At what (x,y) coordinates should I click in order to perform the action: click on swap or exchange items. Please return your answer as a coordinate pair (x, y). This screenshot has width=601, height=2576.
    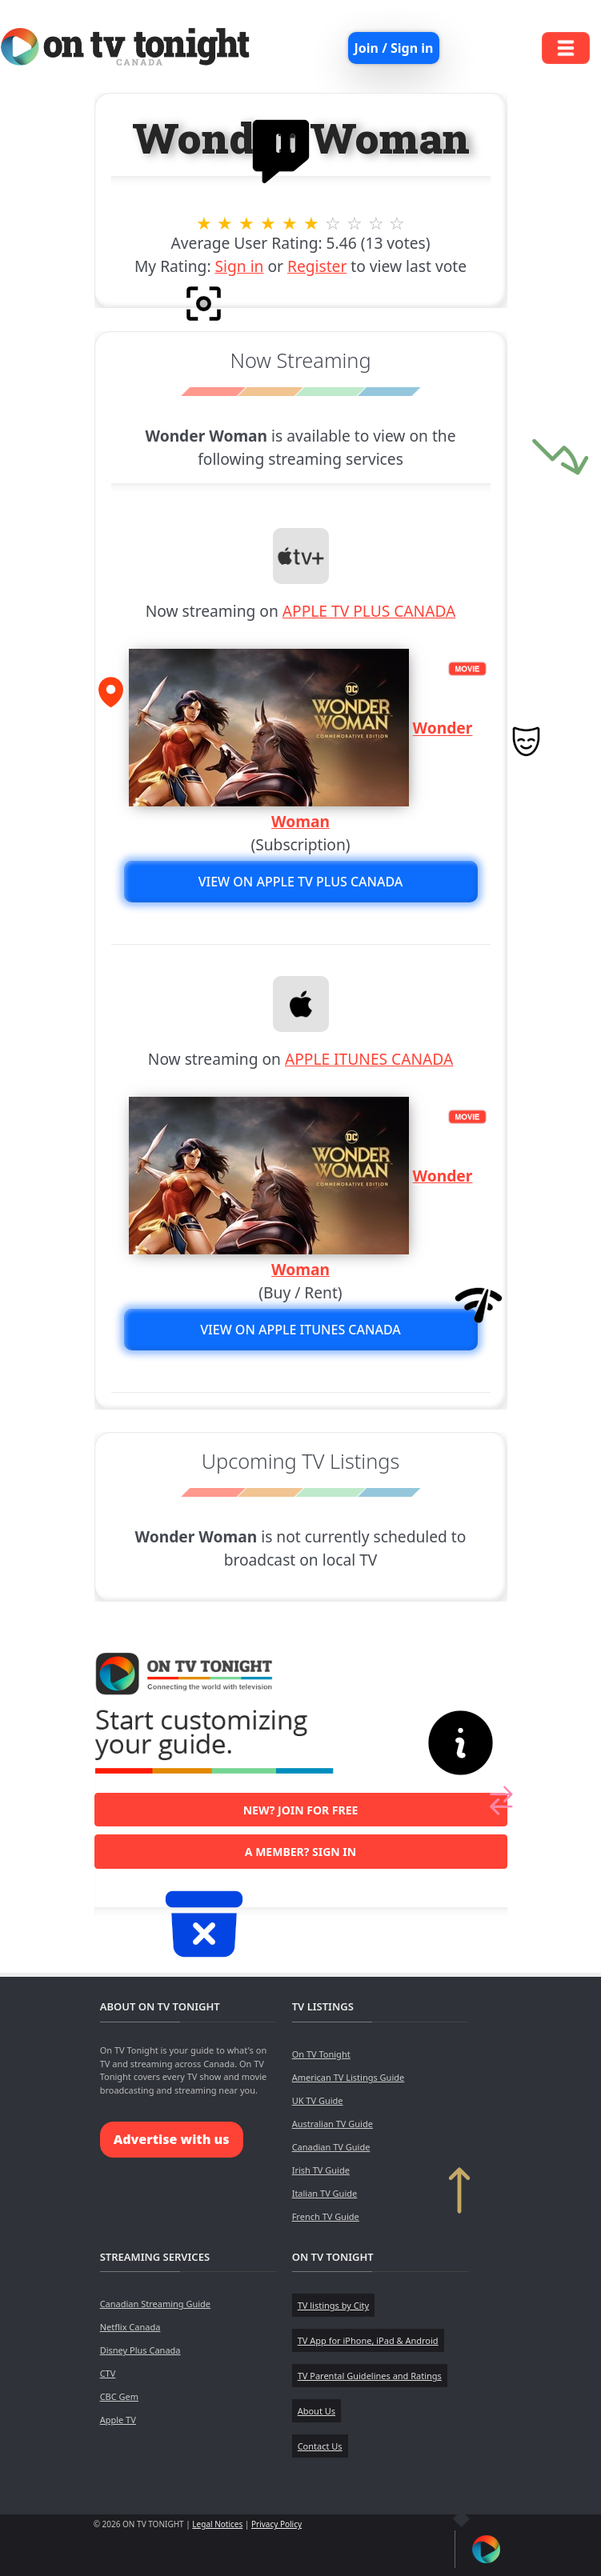
    Looking at the image, I should click on (501, 1800).